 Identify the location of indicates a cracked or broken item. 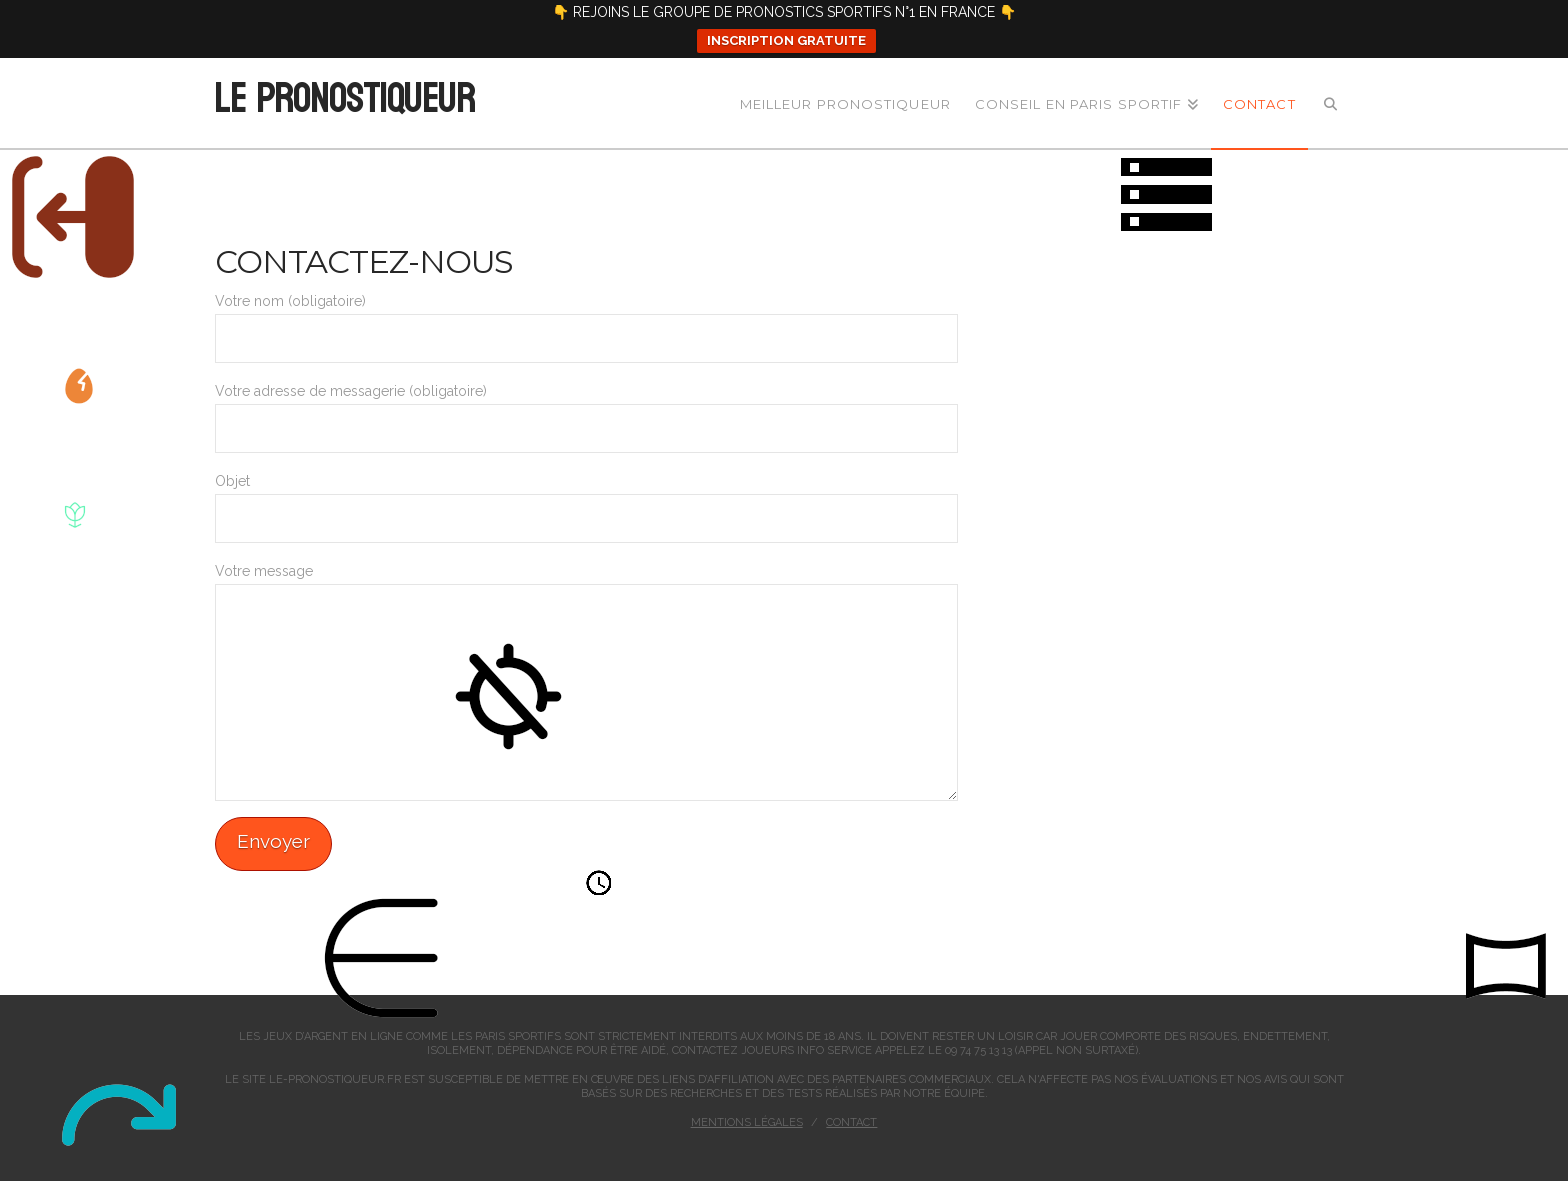
(79, 386).